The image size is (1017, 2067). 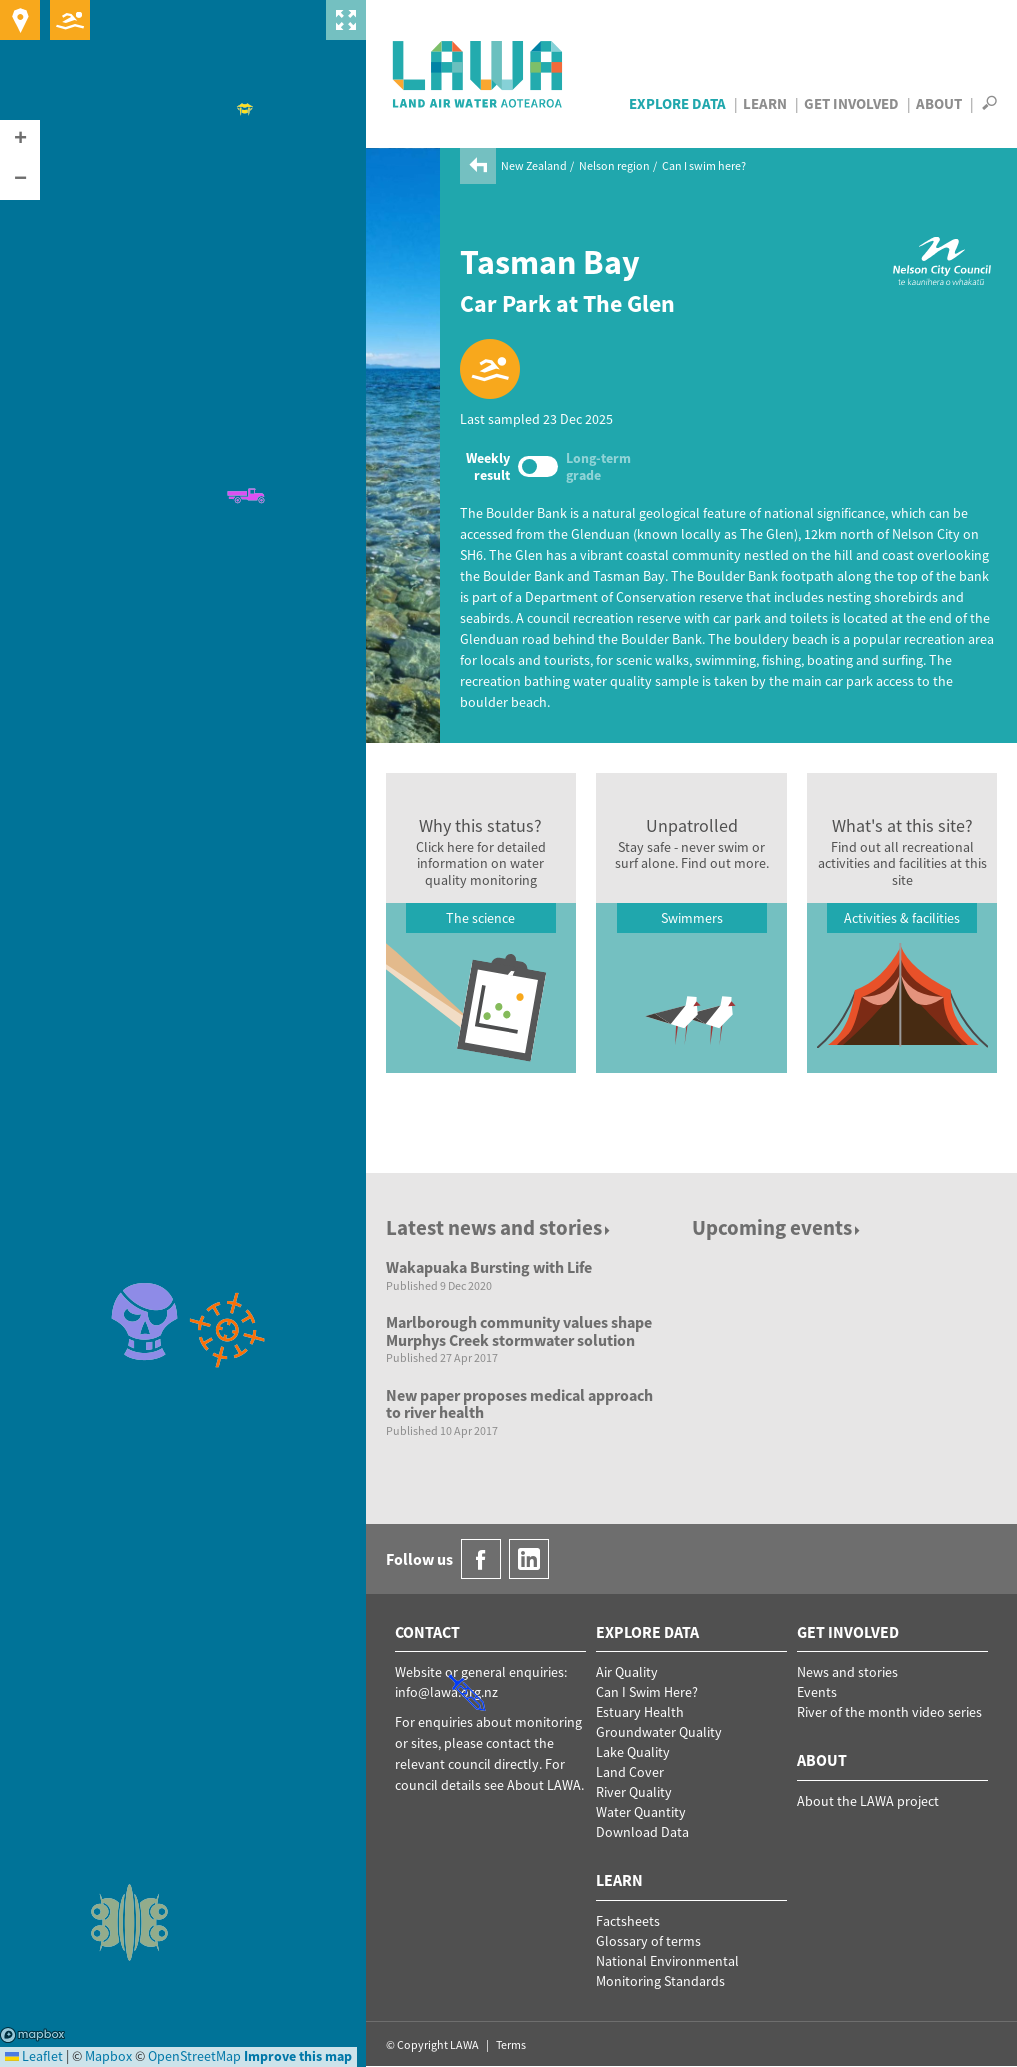 I want to click on abstract game element or power-up indicator, so click(x=129, y=1922).